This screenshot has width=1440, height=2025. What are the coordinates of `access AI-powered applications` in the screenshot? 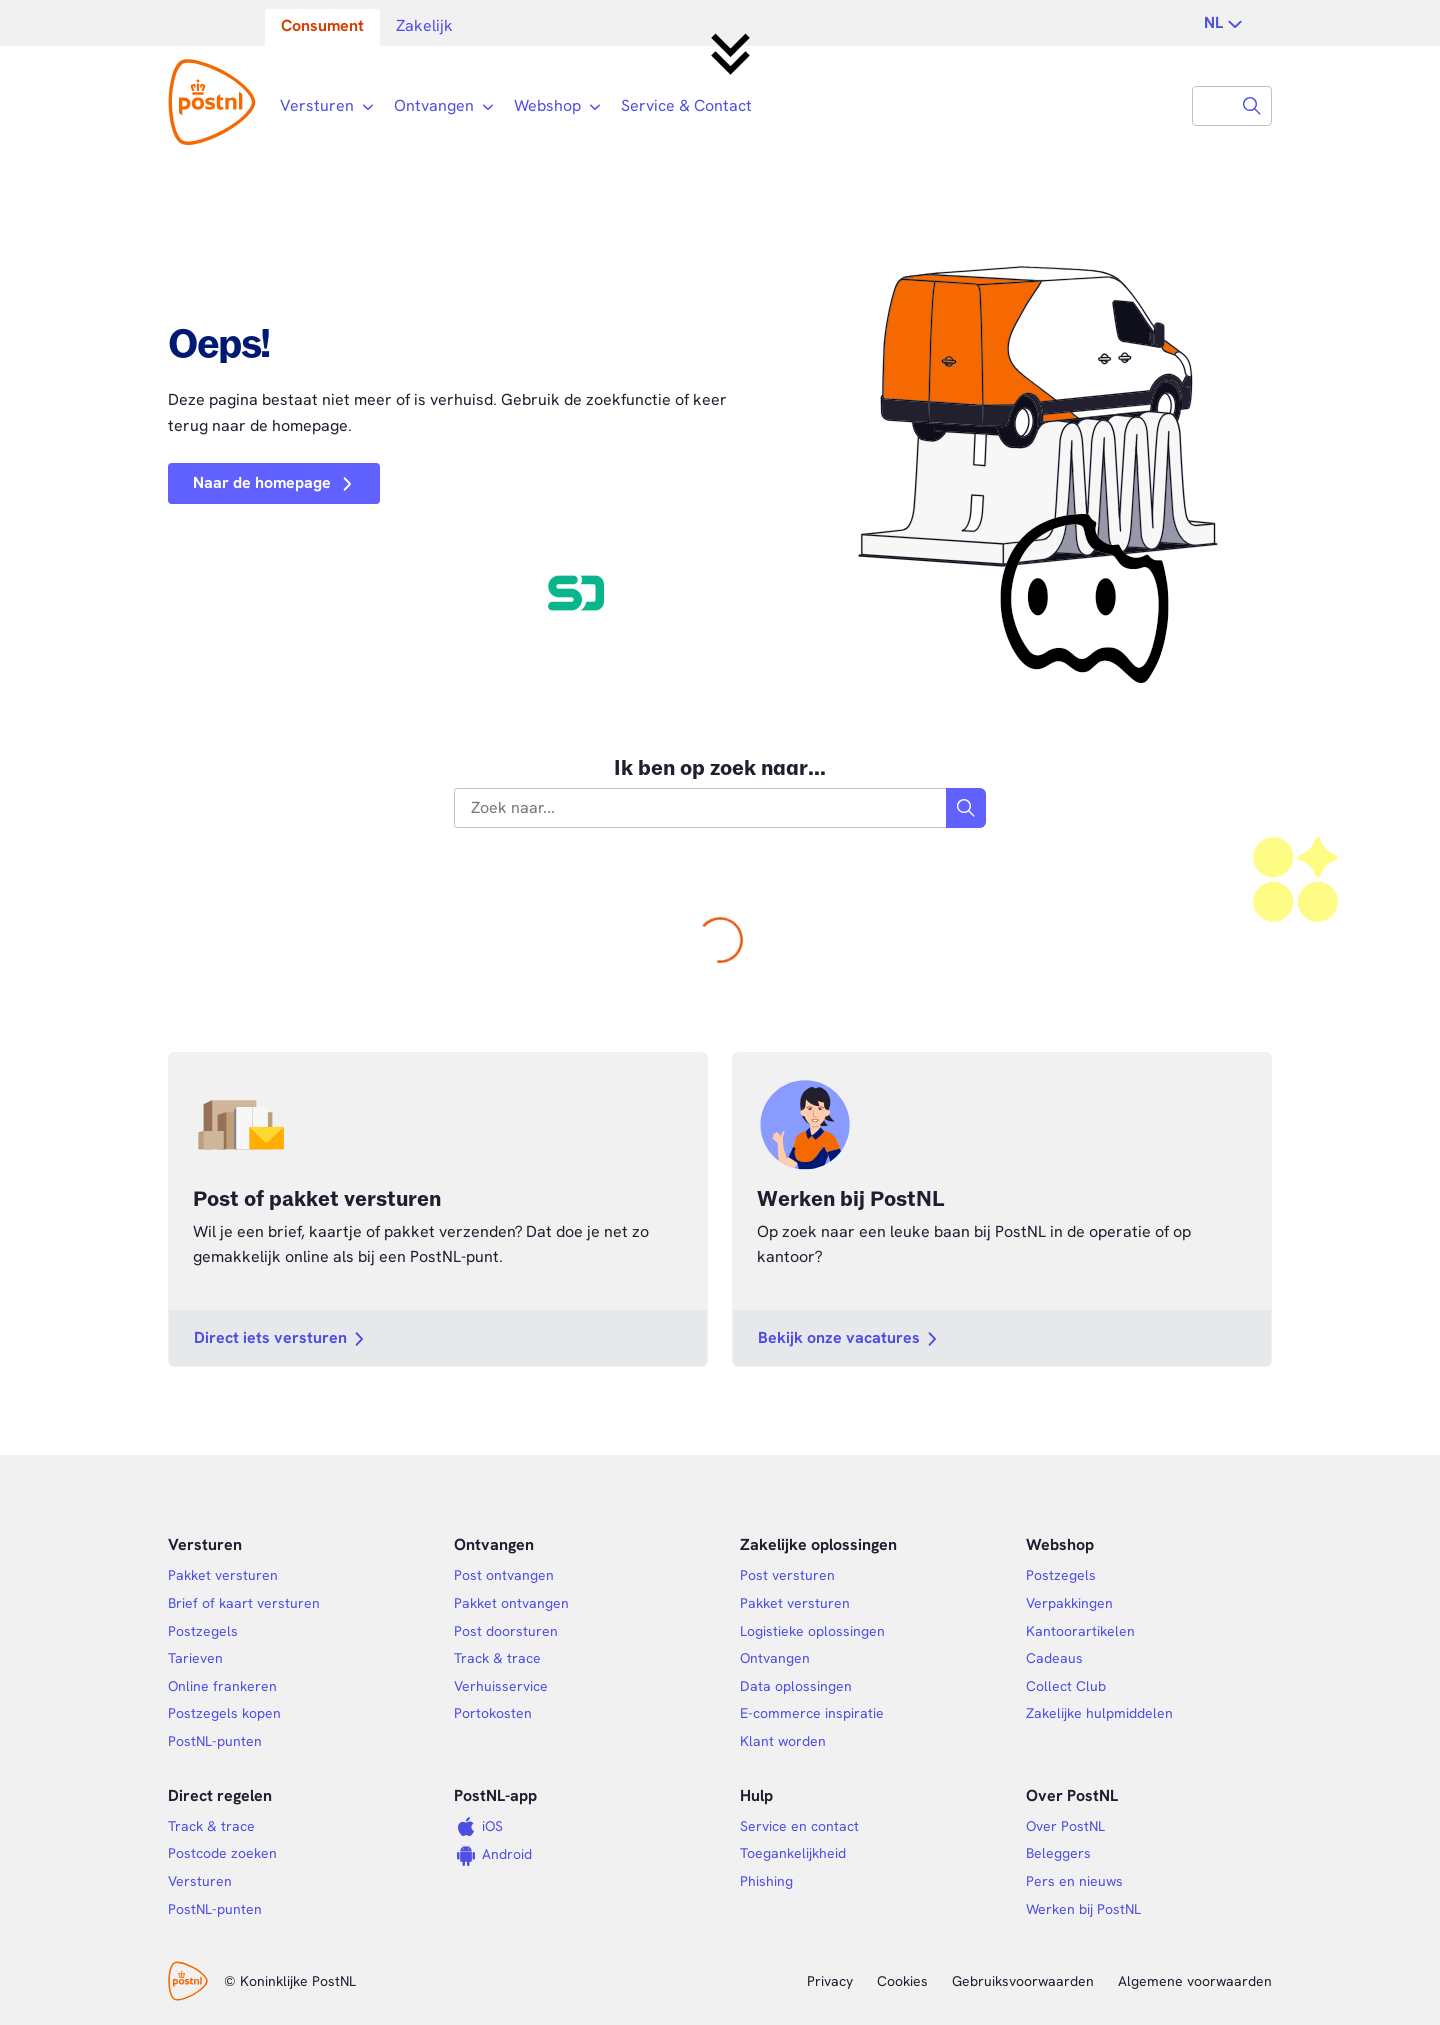 It's located at (1295, 879).